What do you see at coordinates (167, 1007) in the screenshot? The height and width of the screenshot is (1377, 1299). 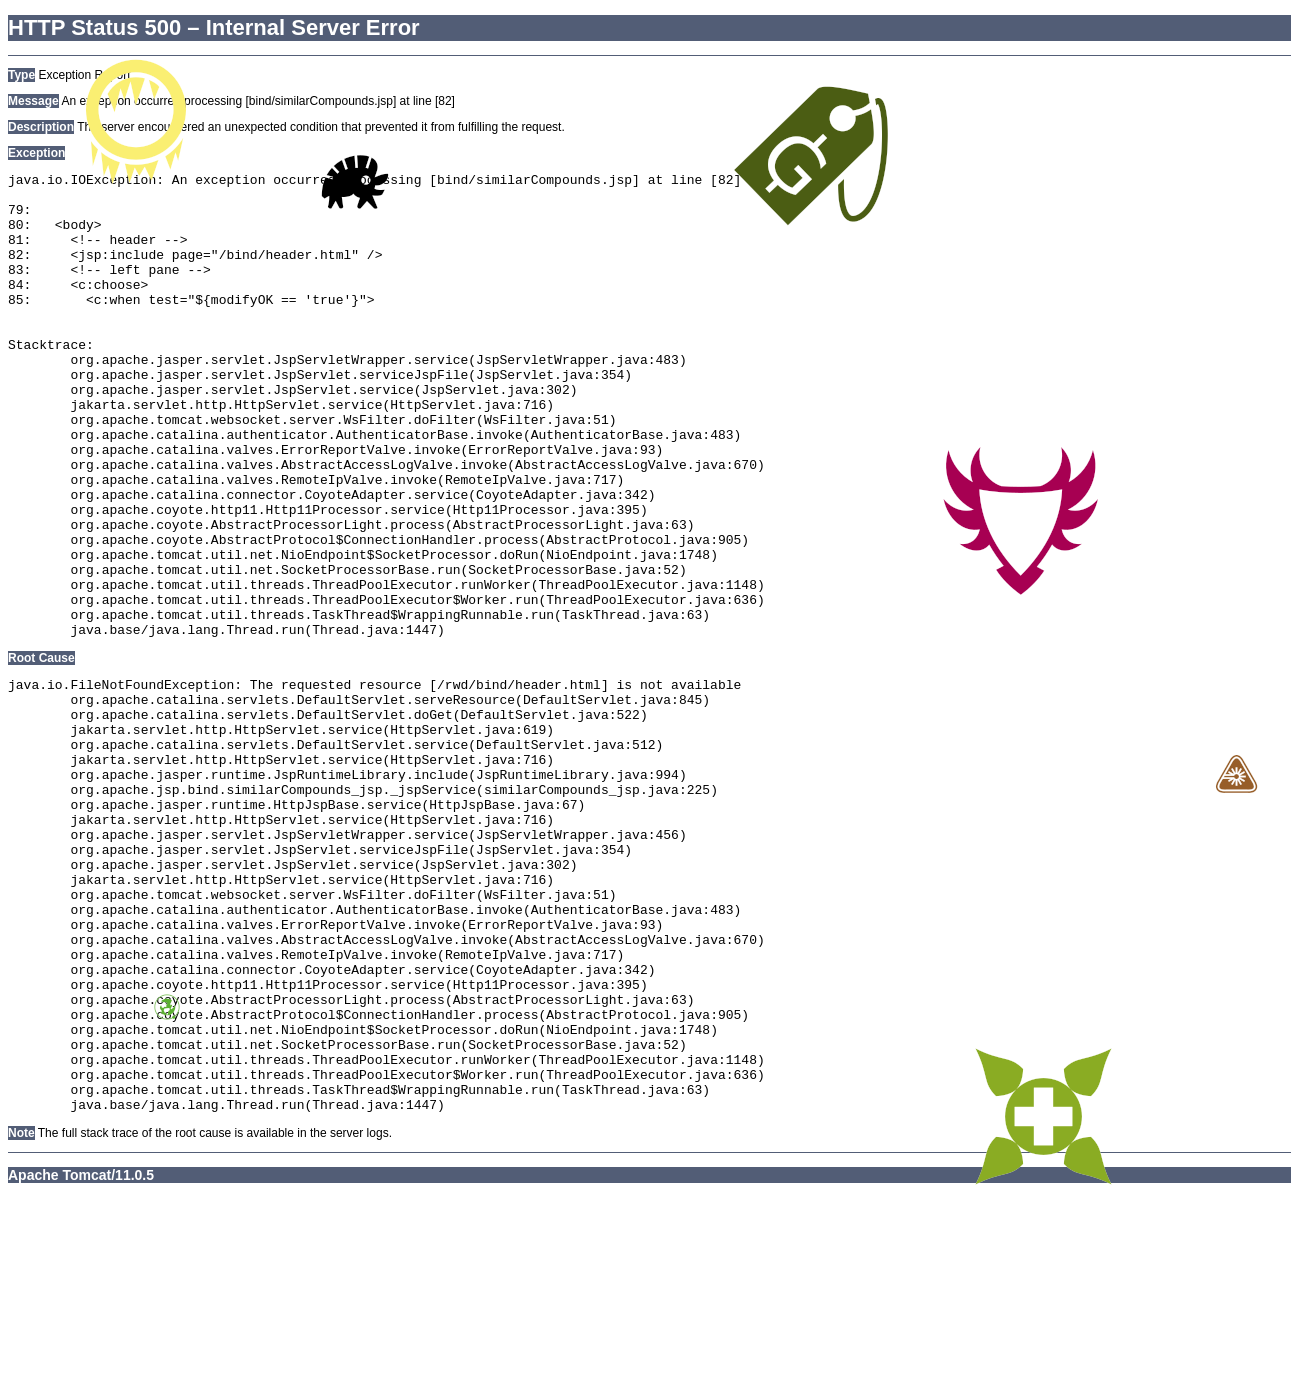 I see `view orbital or satellite tracking` at bounding box center [167, 1007].